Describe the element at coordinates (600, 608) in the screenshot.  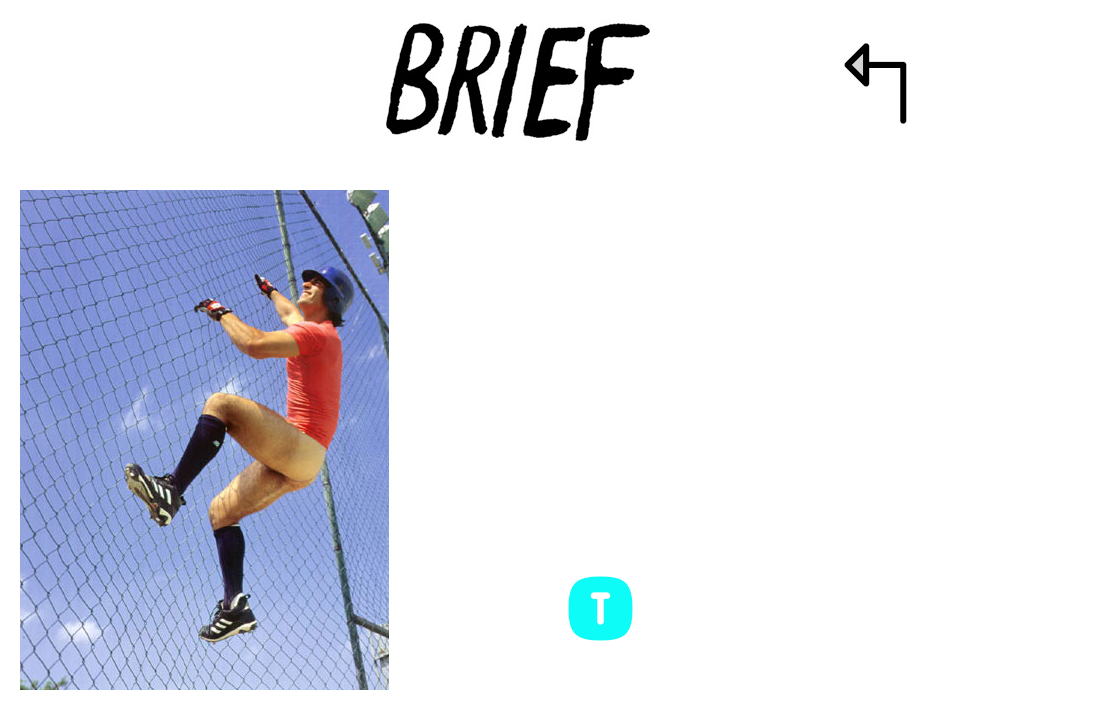
I see `text formatting or typography tool` at that location.